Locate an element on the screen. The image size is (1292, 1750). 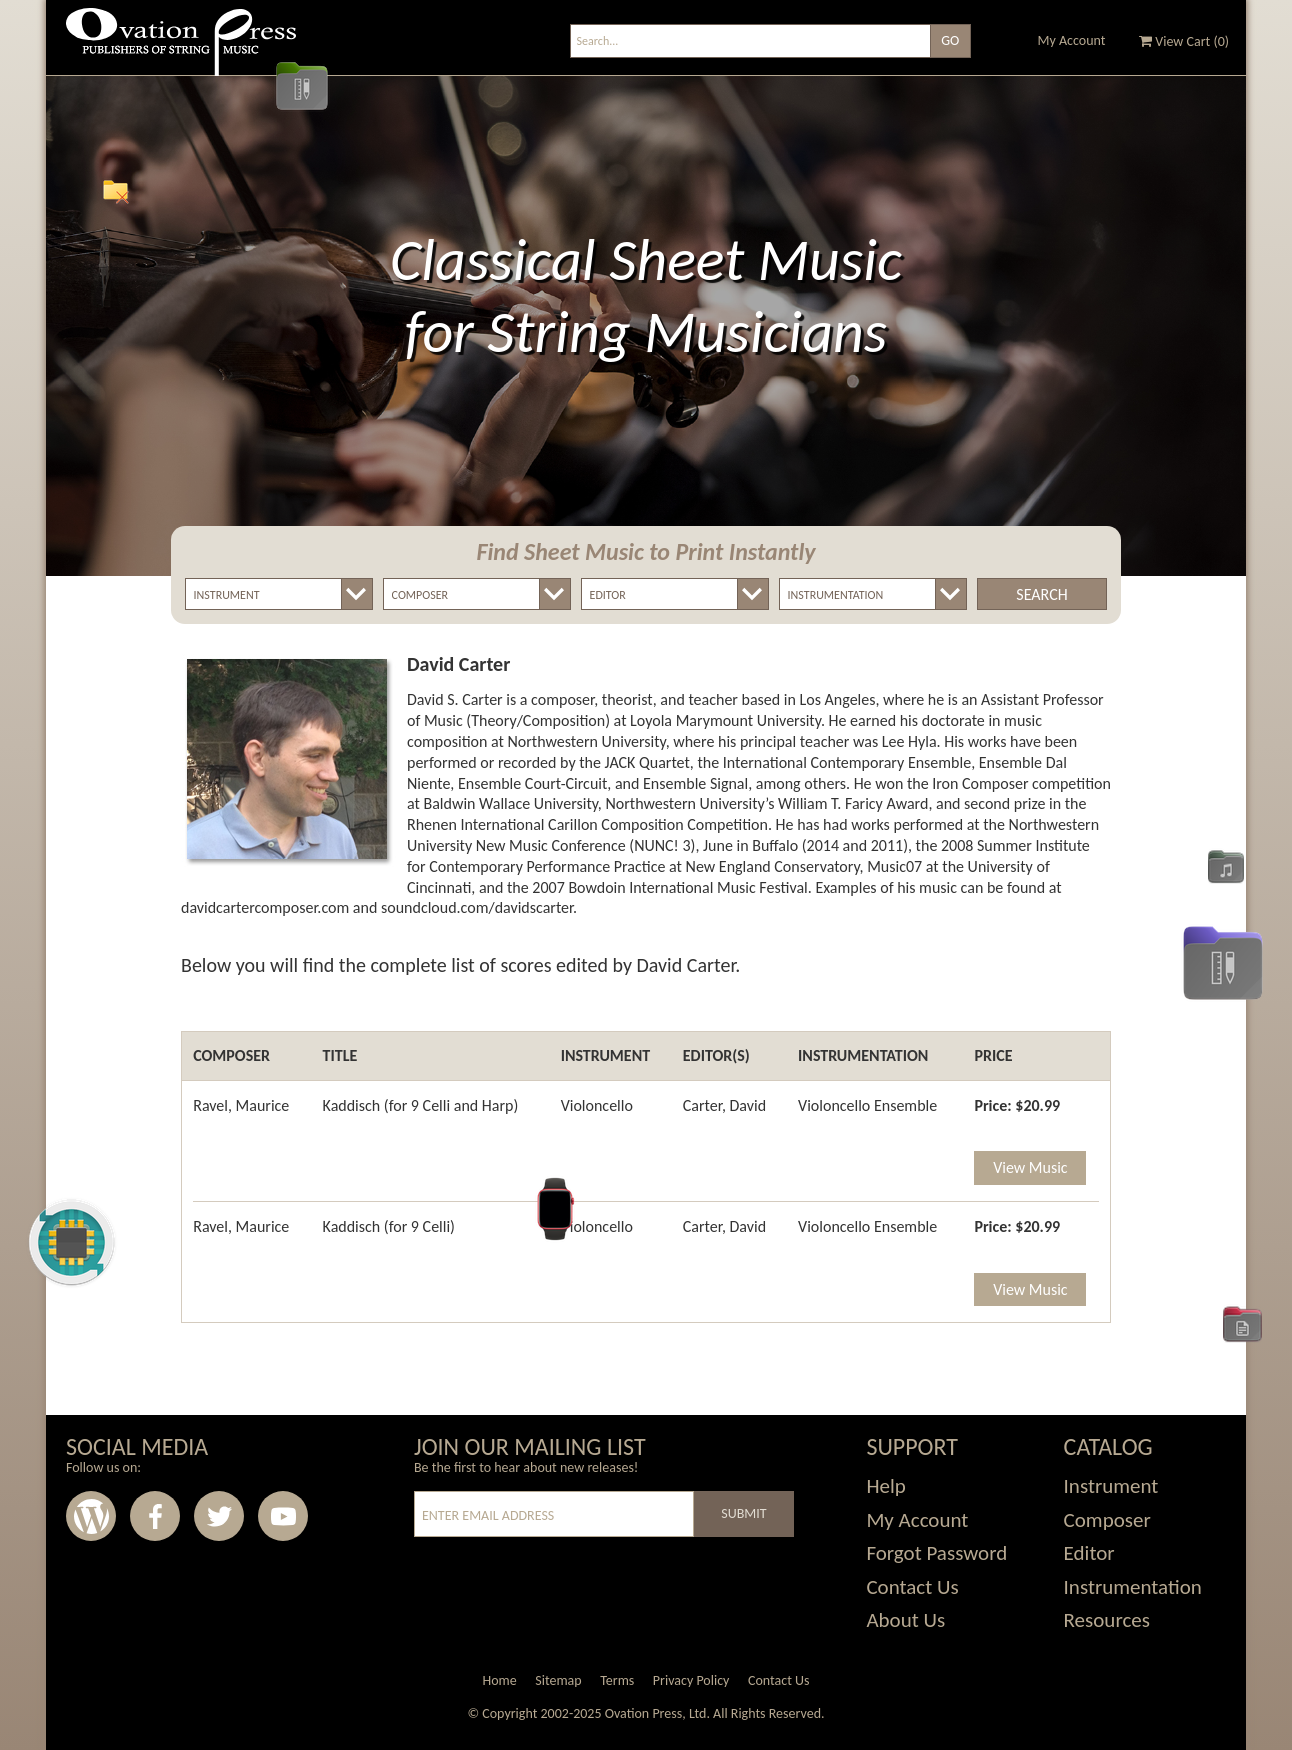
open your documents folder is located at coordinates (1242, 1323).